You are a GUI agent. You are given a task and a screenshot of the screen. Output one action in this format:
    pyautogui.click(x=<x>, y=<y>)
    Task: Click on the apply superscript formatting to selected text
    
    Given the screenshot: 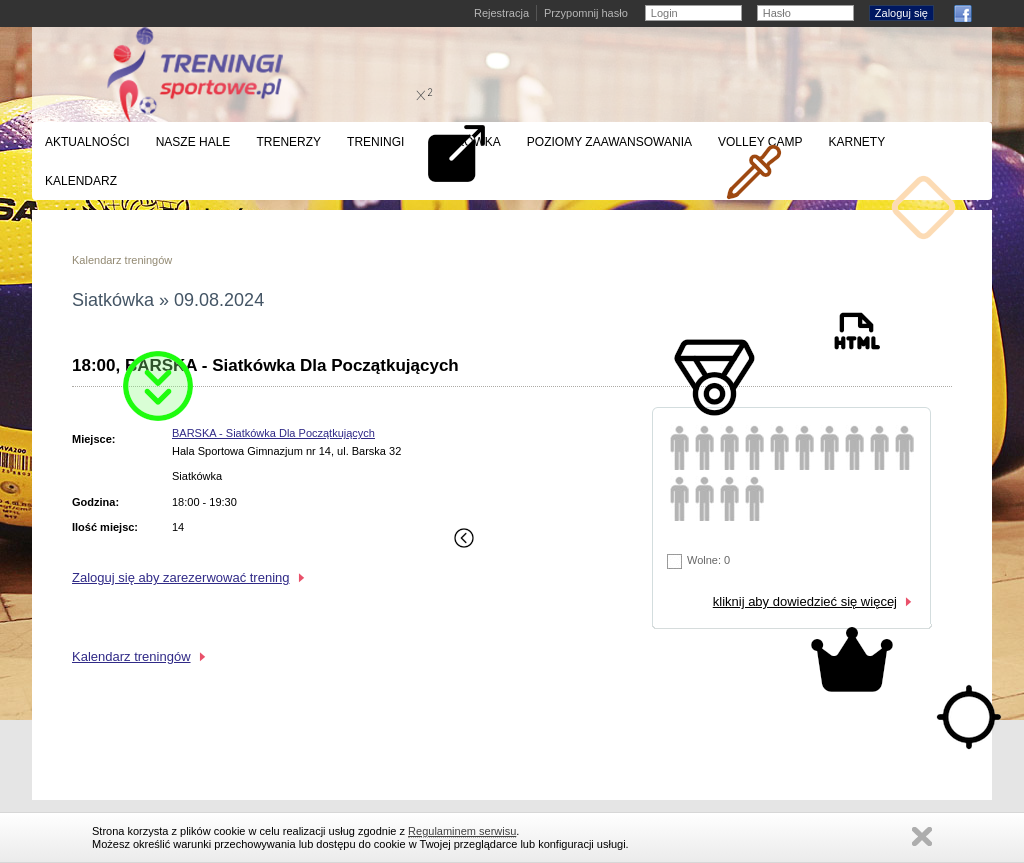 What is the action you would take?
    pyautogui.click(x=423, y=94)
    